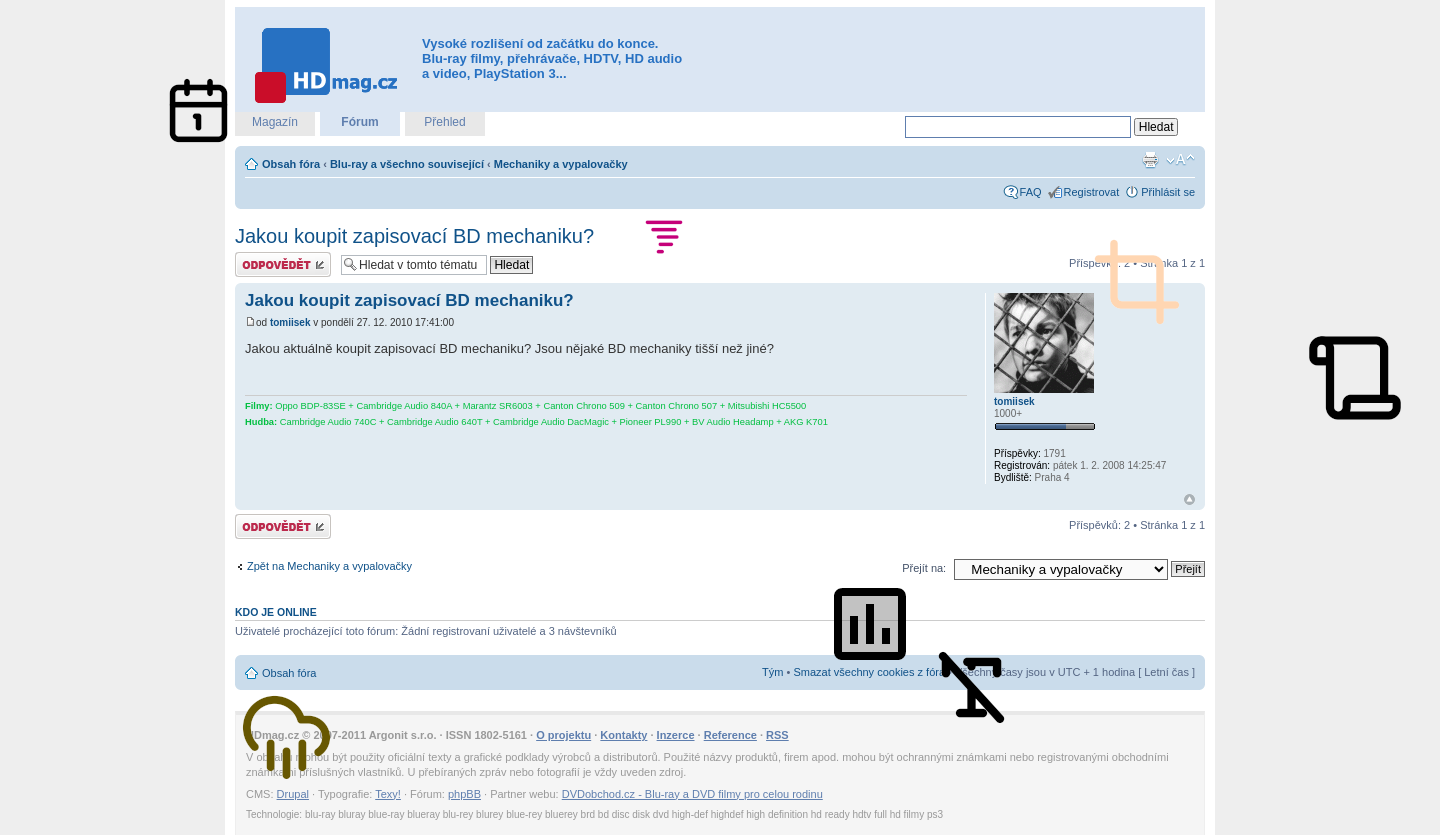  What do you see at coordinates (664, 237) in the screenshot?
I see `indicates tornado warning or severe weather alert` at bounding box center [664, 237].